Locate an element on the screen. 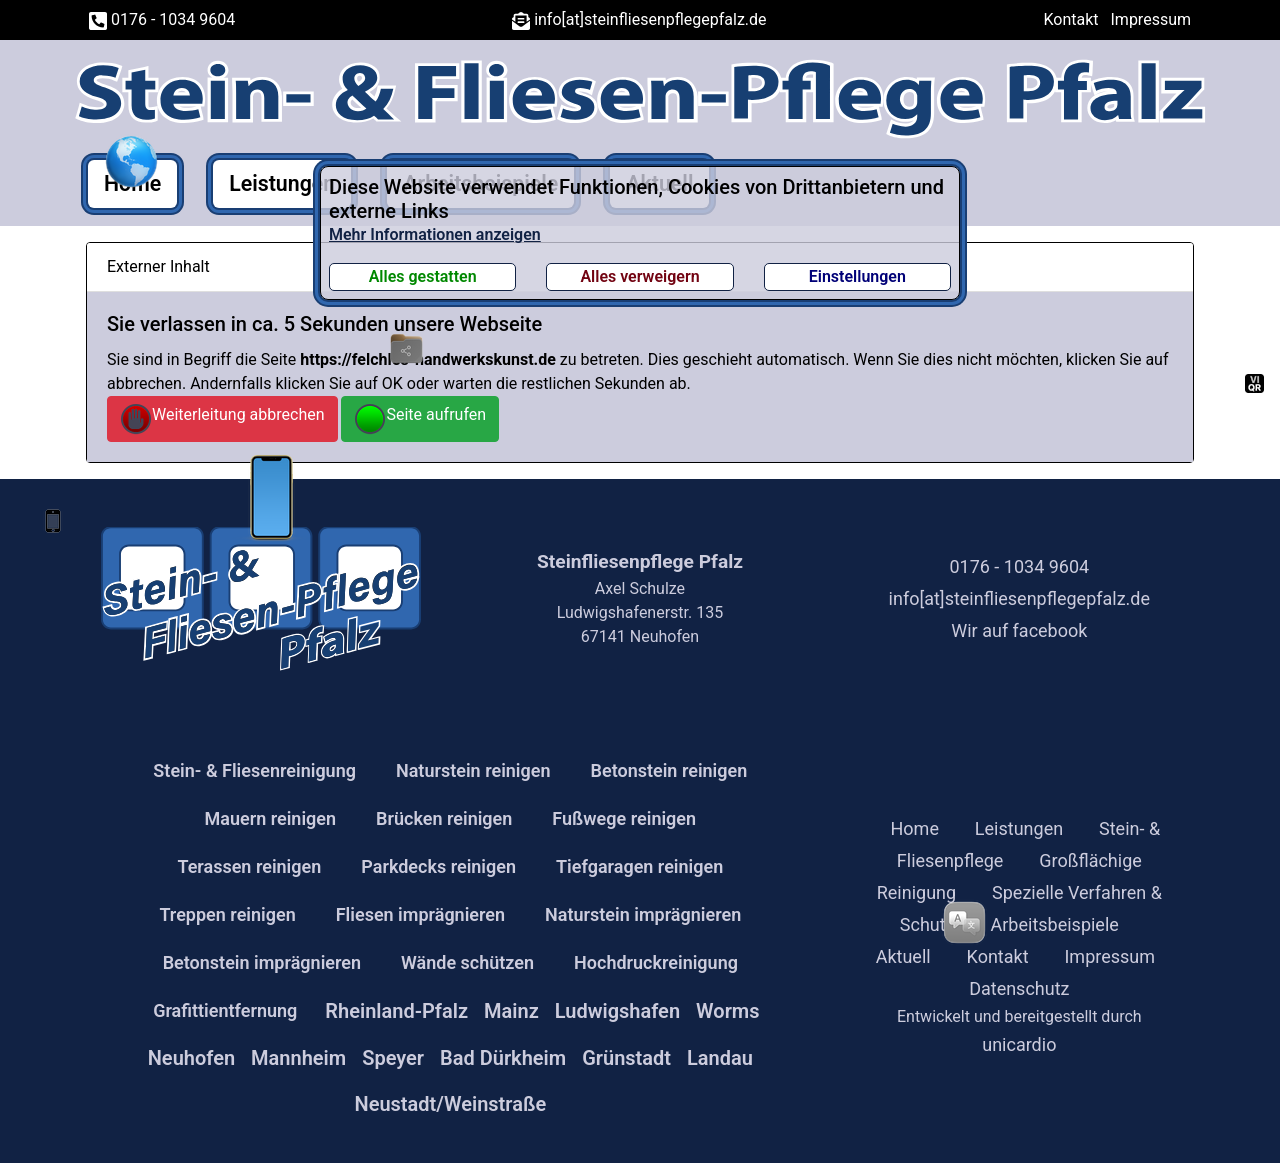 The height and width of the screenshot is (1163, 1280). access bookmarked websites or locations is located at coordinates (131, 161).